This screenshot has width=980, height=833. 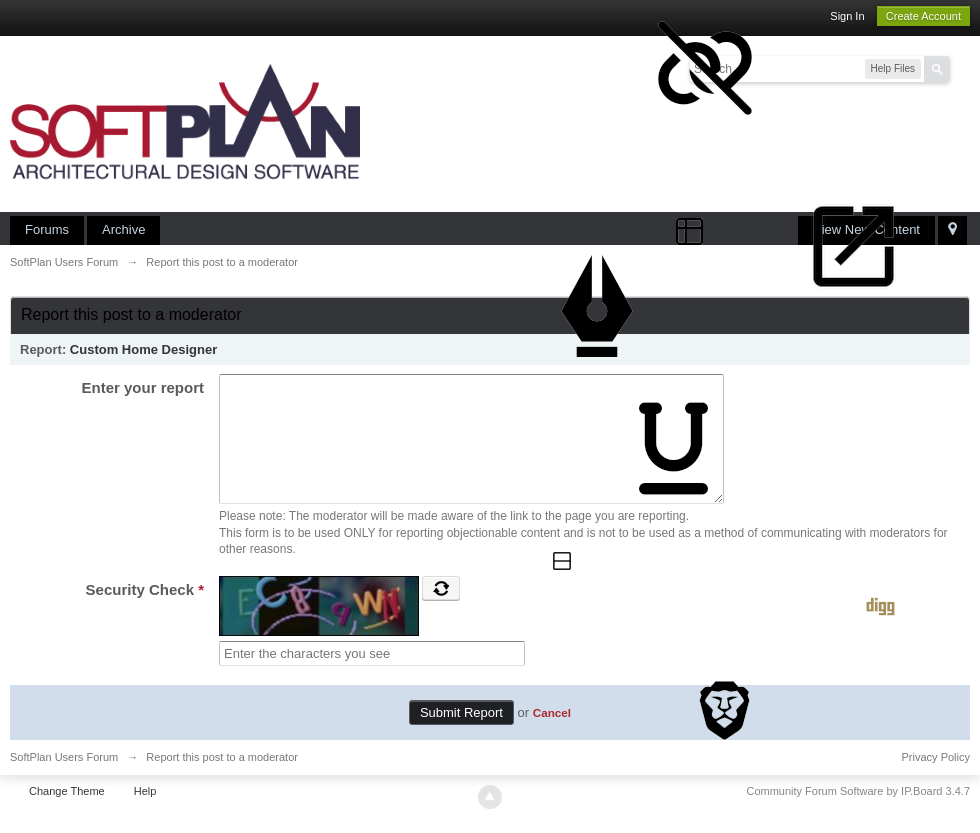 I want to click on split view horizontally, so click(x=562, y=561).